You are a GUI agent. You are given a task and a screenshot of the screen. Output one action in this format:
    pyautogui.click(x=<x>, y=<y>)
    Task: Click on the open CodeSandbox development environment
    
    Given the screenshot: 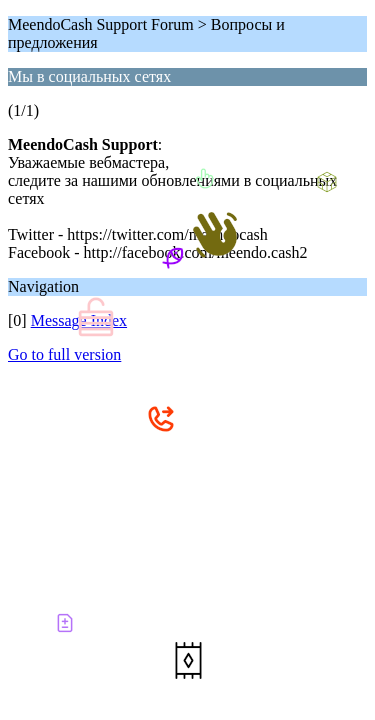 What is the action you would take?
    pyautogui.click(x=327, y=182)
    